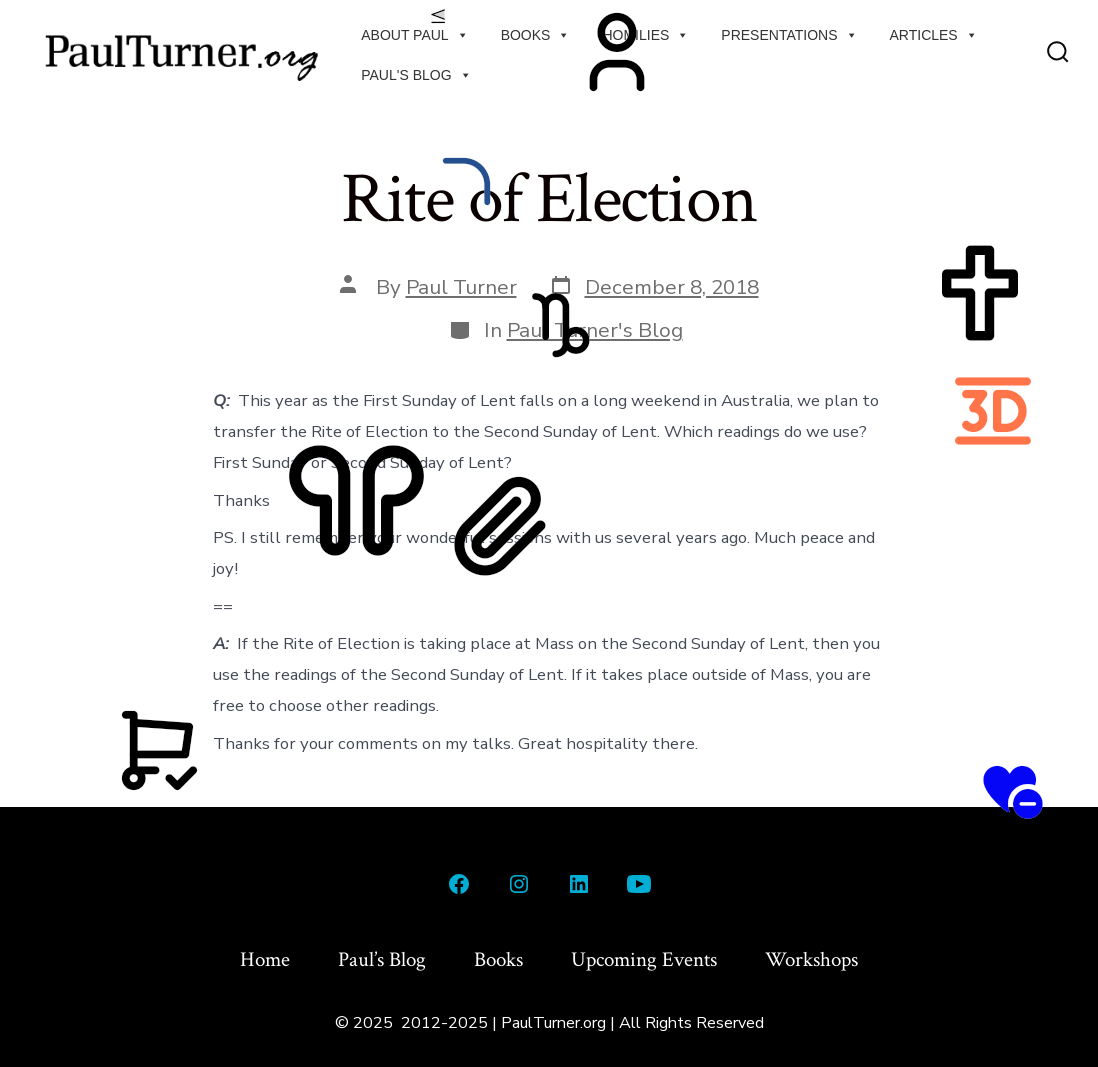 The height and width of the screenshot is (1067, 1098). I want to click on switch to 3D view mode, so click(993, 411).